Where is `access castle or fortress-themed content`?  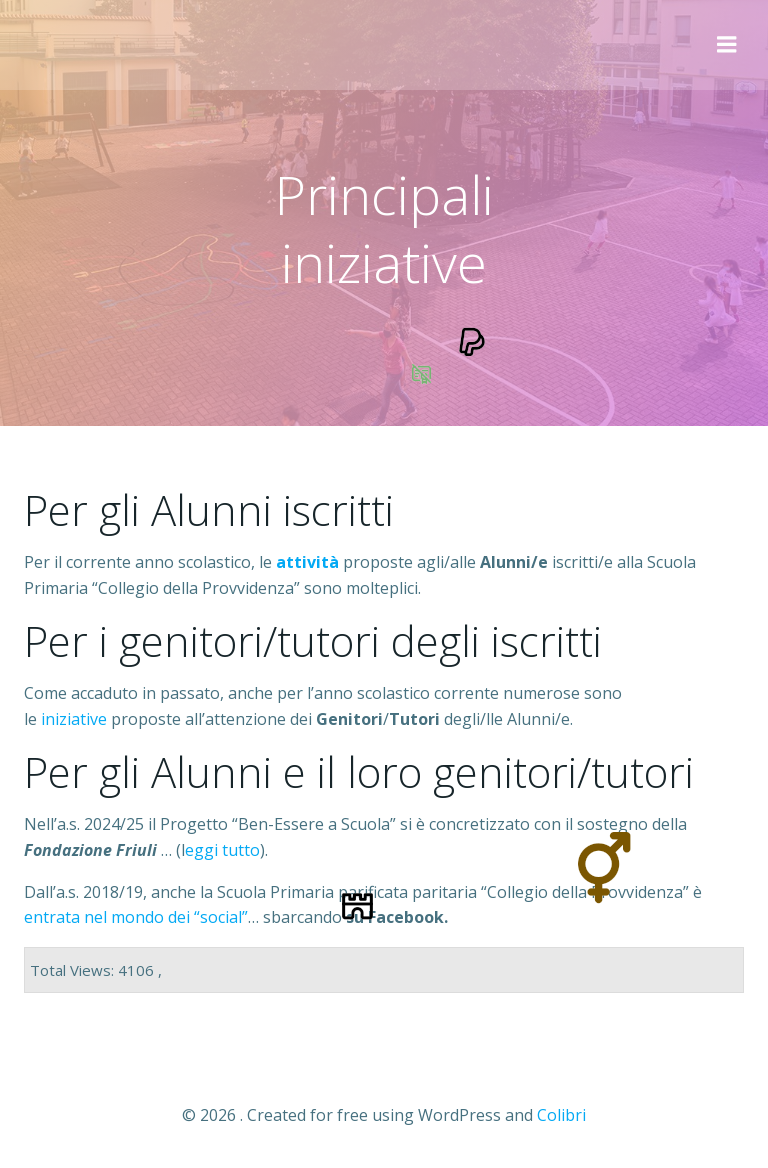
access castle or fortress-themed content is located at coordinates (357, 905).